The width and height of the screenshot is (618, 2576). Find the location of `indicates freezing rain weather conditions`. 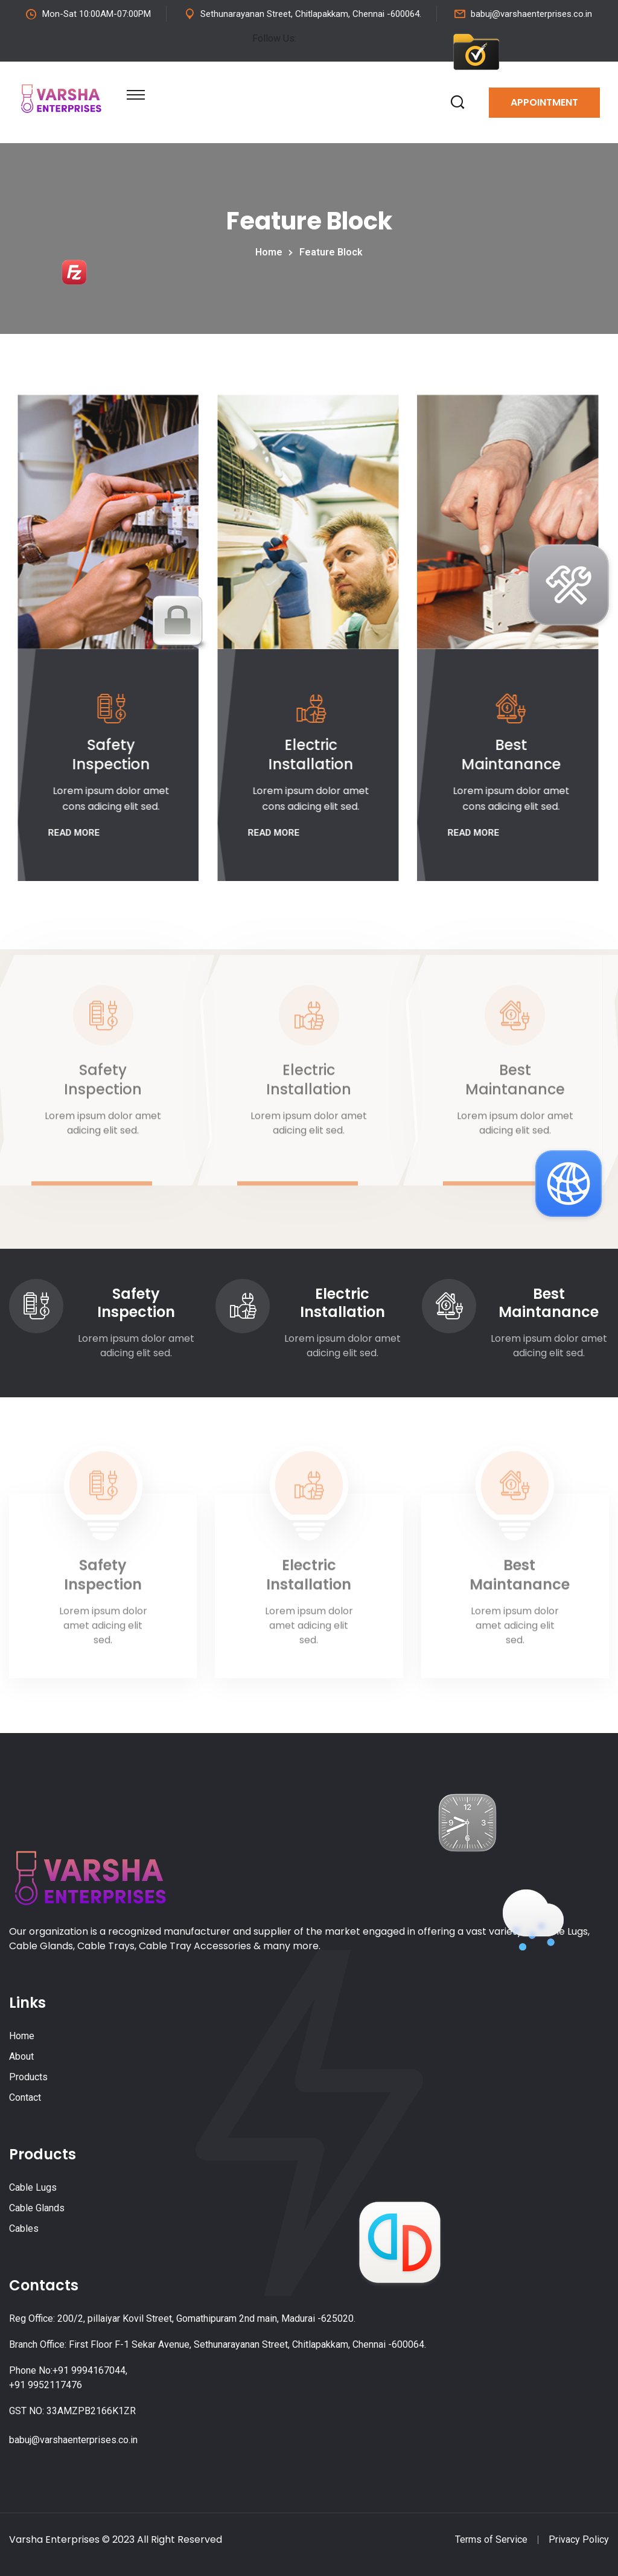

indicates freezing rain weather conditions is located at coordinates (533, 1920).